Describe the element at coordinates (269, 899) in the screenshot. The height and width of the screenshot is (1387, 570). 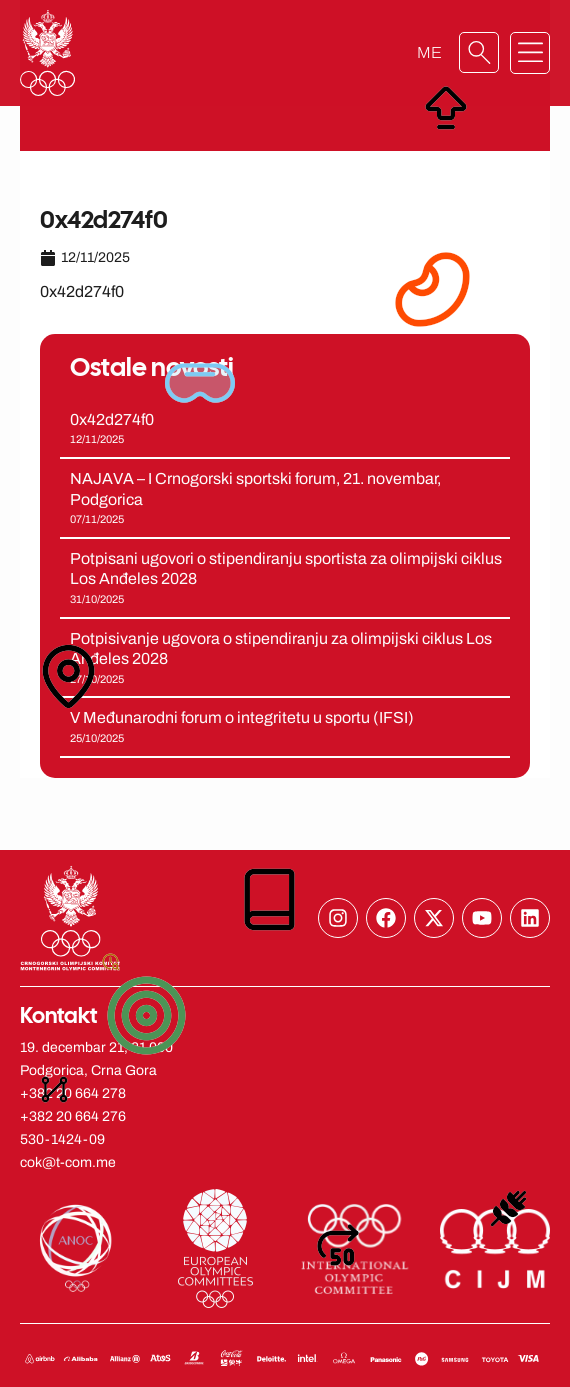
I see `open library or reading list` at that location.